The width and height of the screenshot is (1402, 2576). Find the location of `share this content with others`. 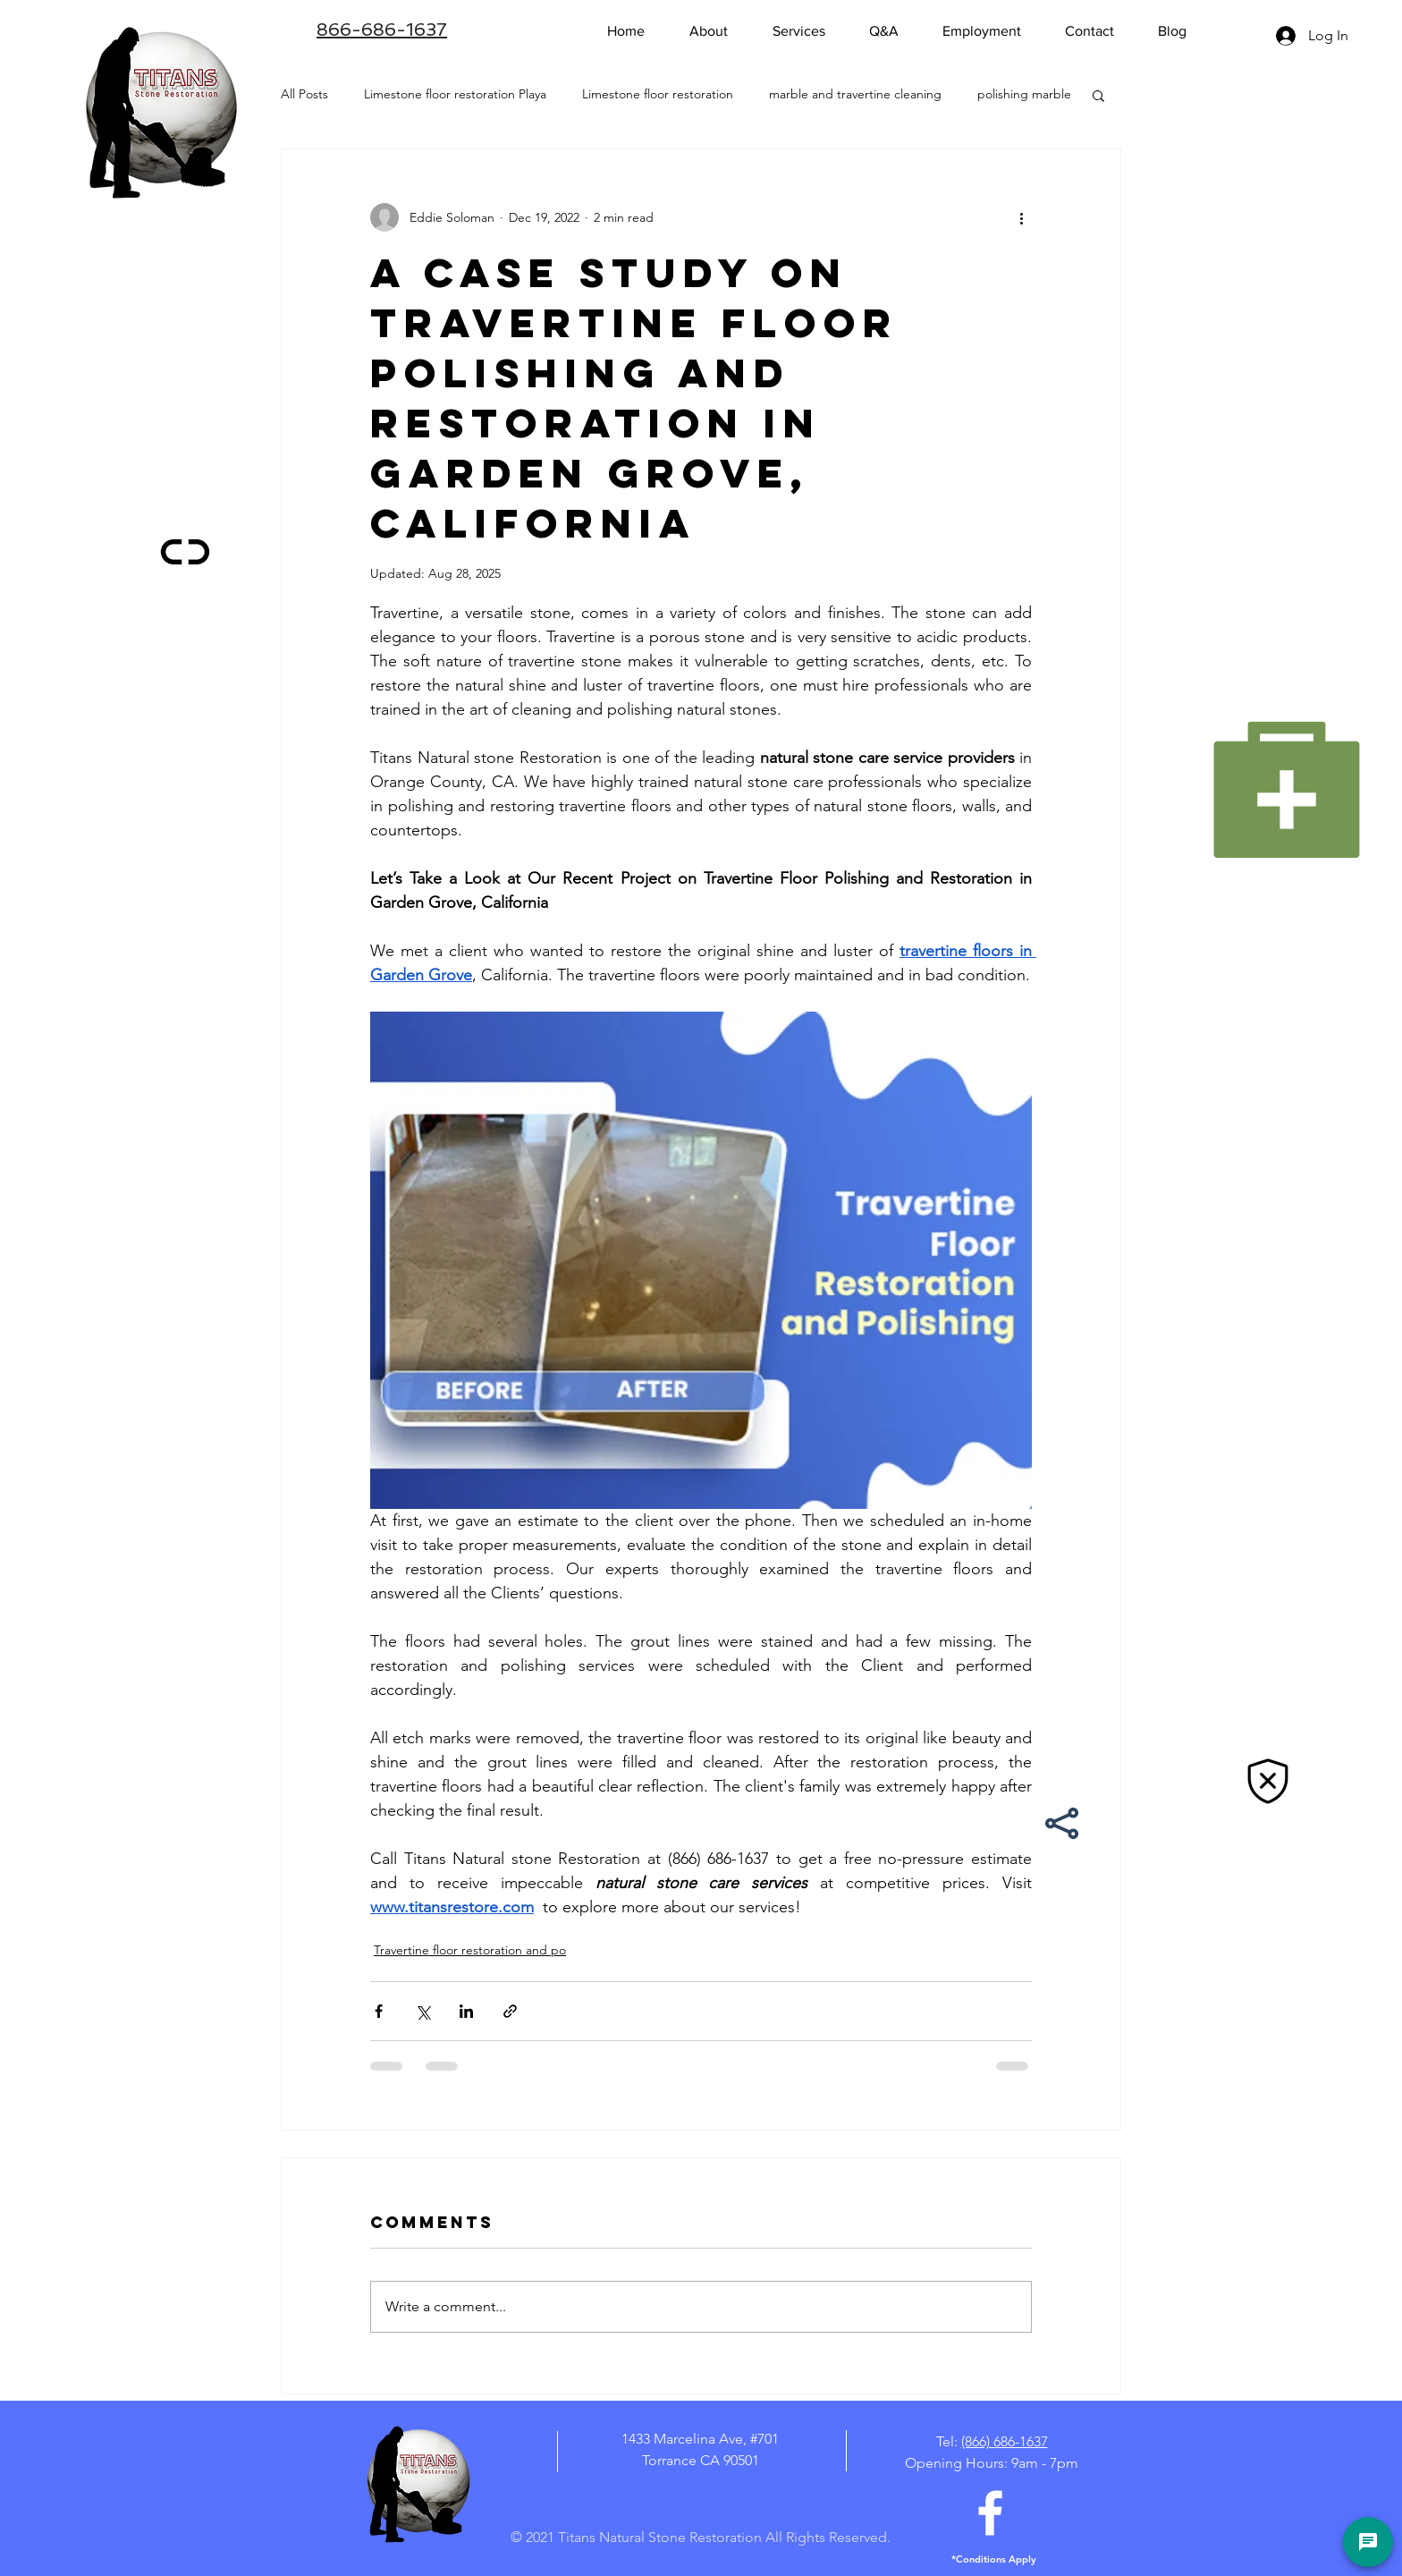

share this content with others is located at coordinates (1062, 1823).